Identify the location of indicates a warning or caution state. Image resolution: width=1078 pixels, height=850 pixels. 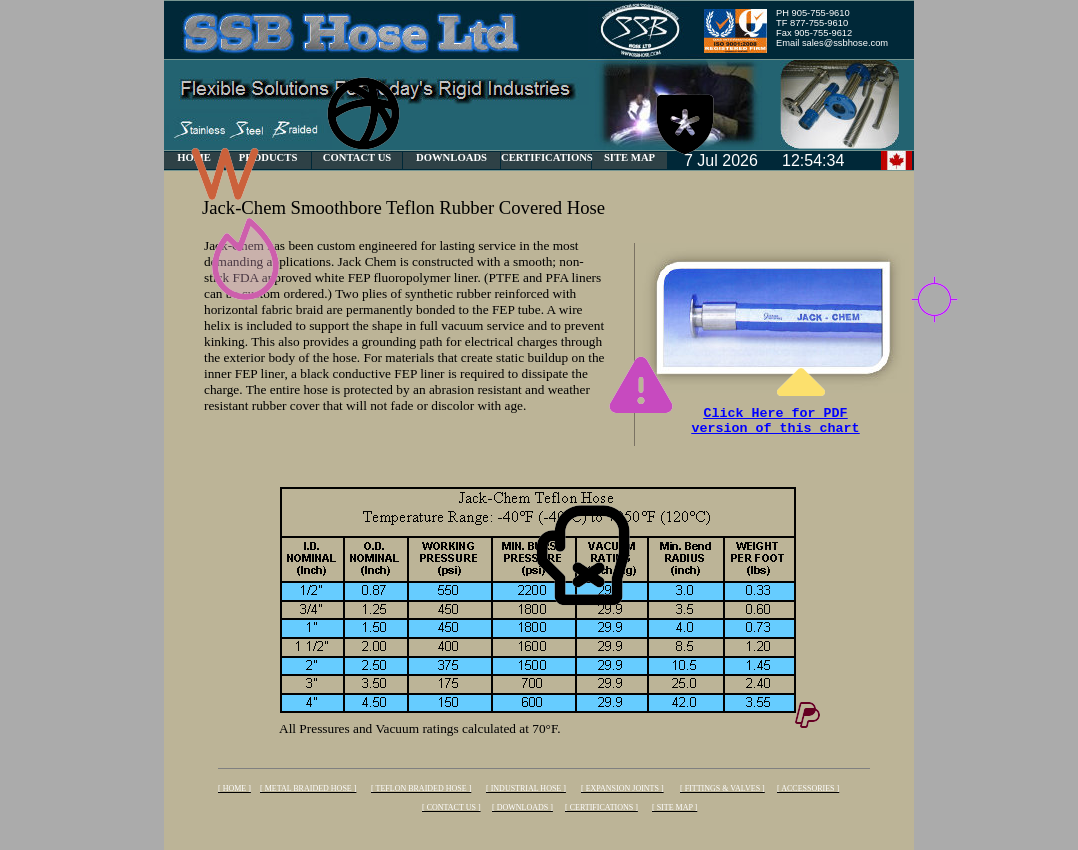
(641, 386).